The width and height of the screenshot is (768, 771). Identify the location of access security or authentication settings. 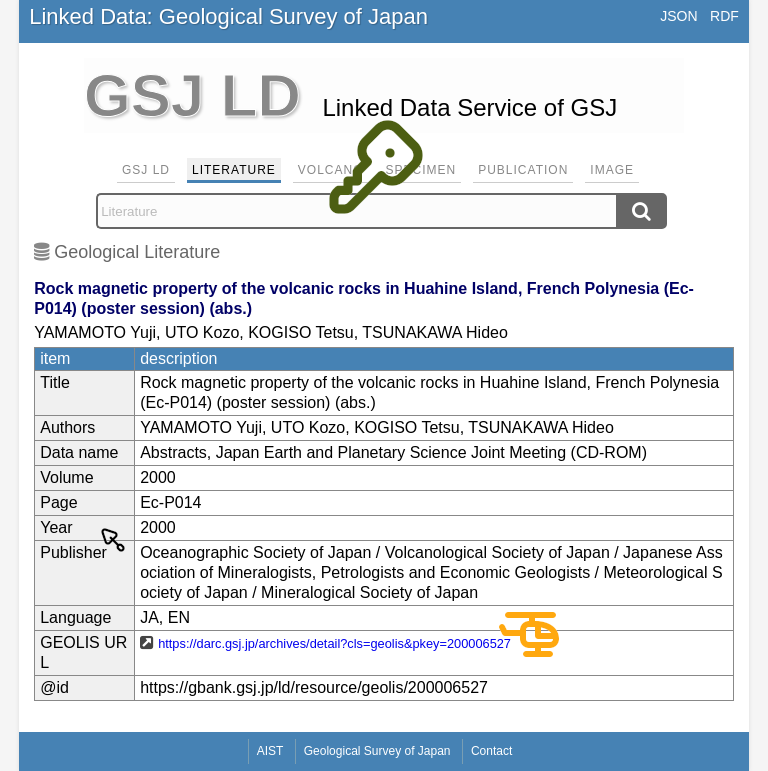
(376, 167).